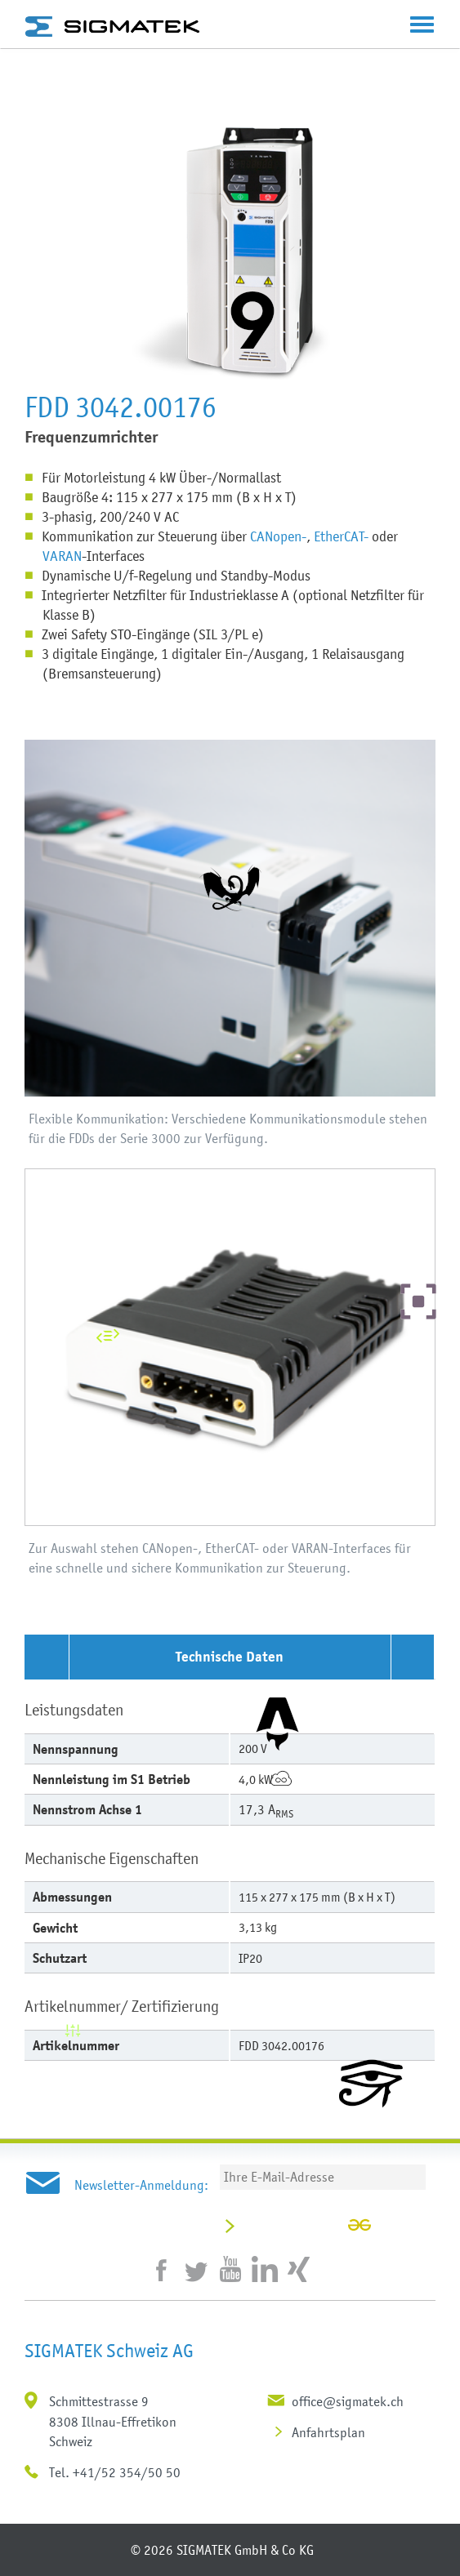  What do you see at coordinates (252, 320) in the screenshot?
I see `quad9 dns service logo` at bounding box center [252, 320].